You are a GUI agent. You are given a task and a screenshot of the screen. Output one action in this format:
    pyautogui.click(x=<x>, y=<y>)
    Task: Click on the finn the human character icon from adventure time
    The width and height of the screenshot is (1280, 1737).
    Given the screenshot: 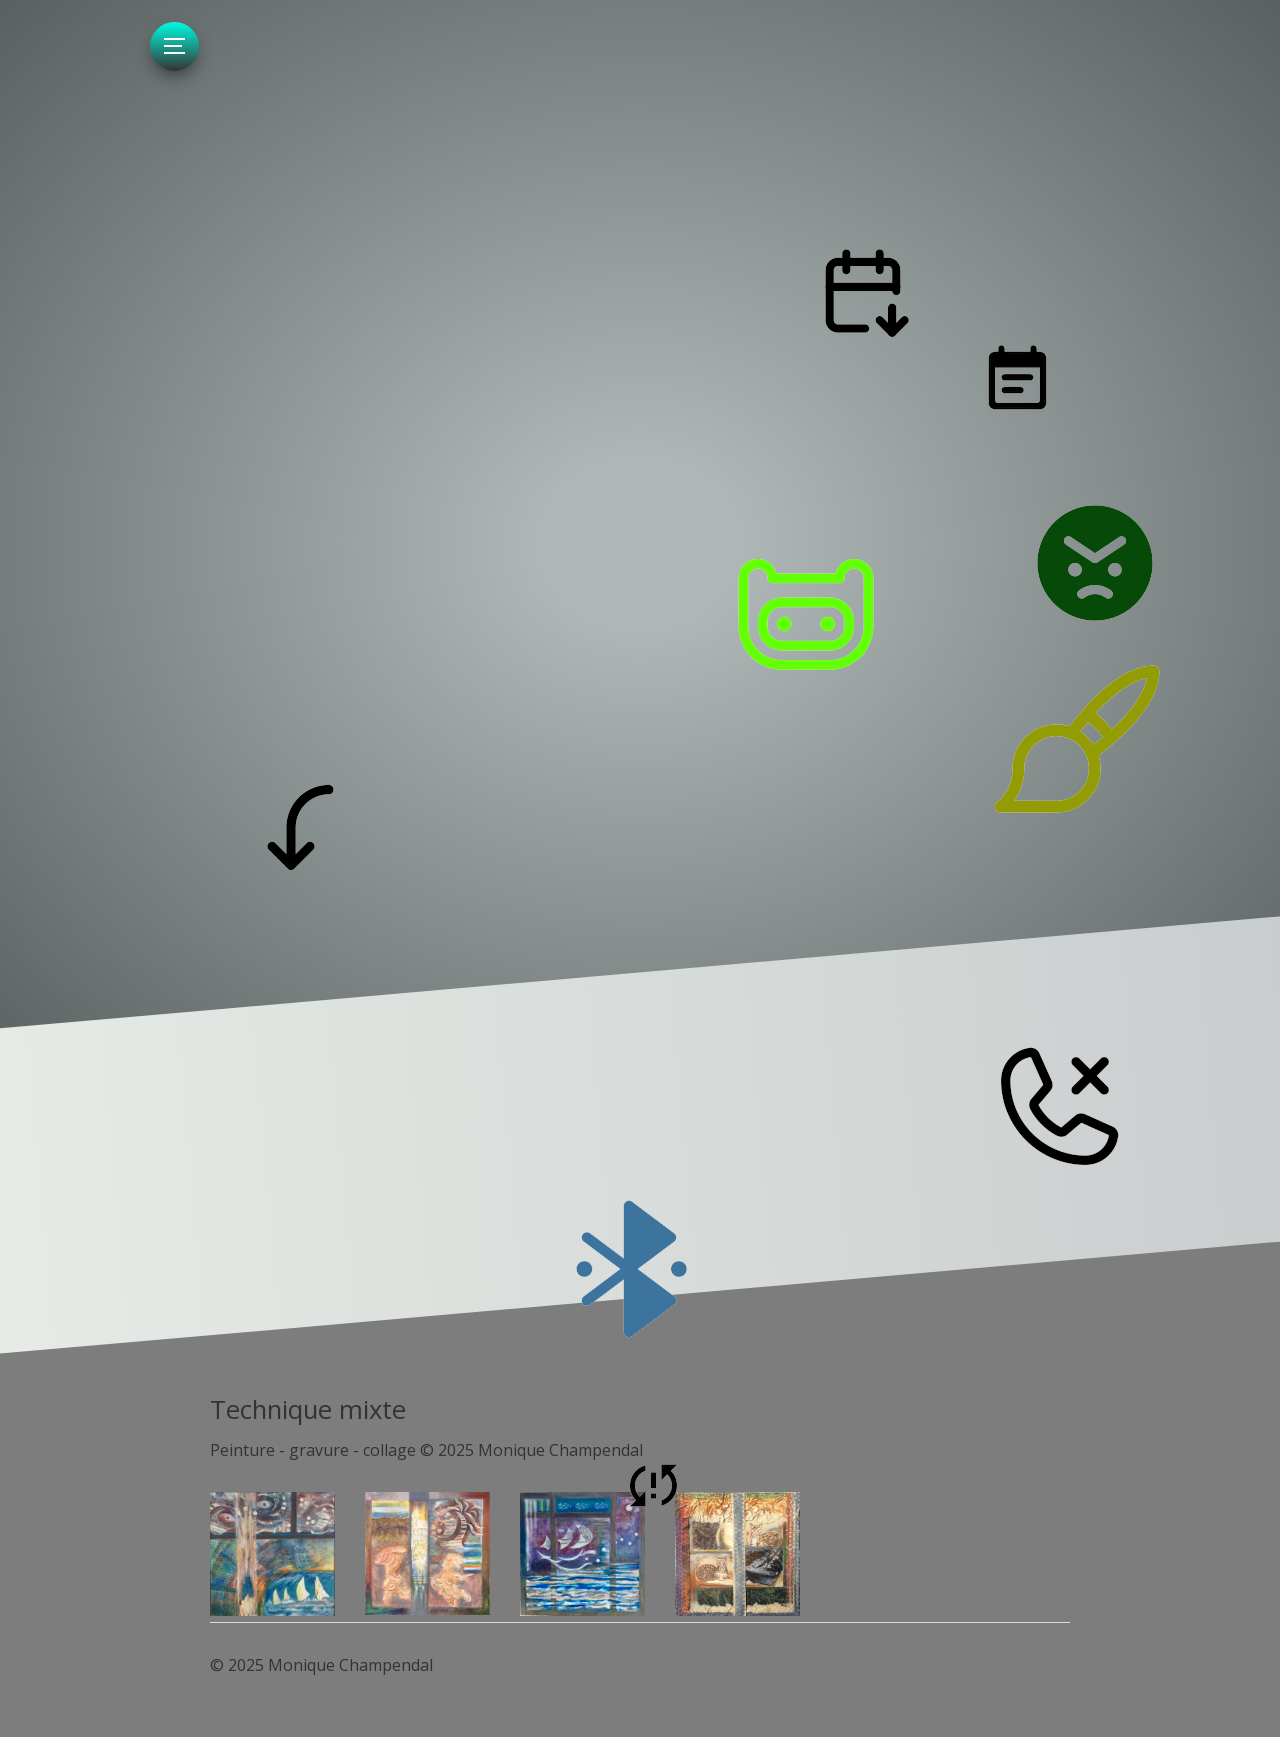 What is the action you would take?
    pyautogui.click(x=806, y=612)
    